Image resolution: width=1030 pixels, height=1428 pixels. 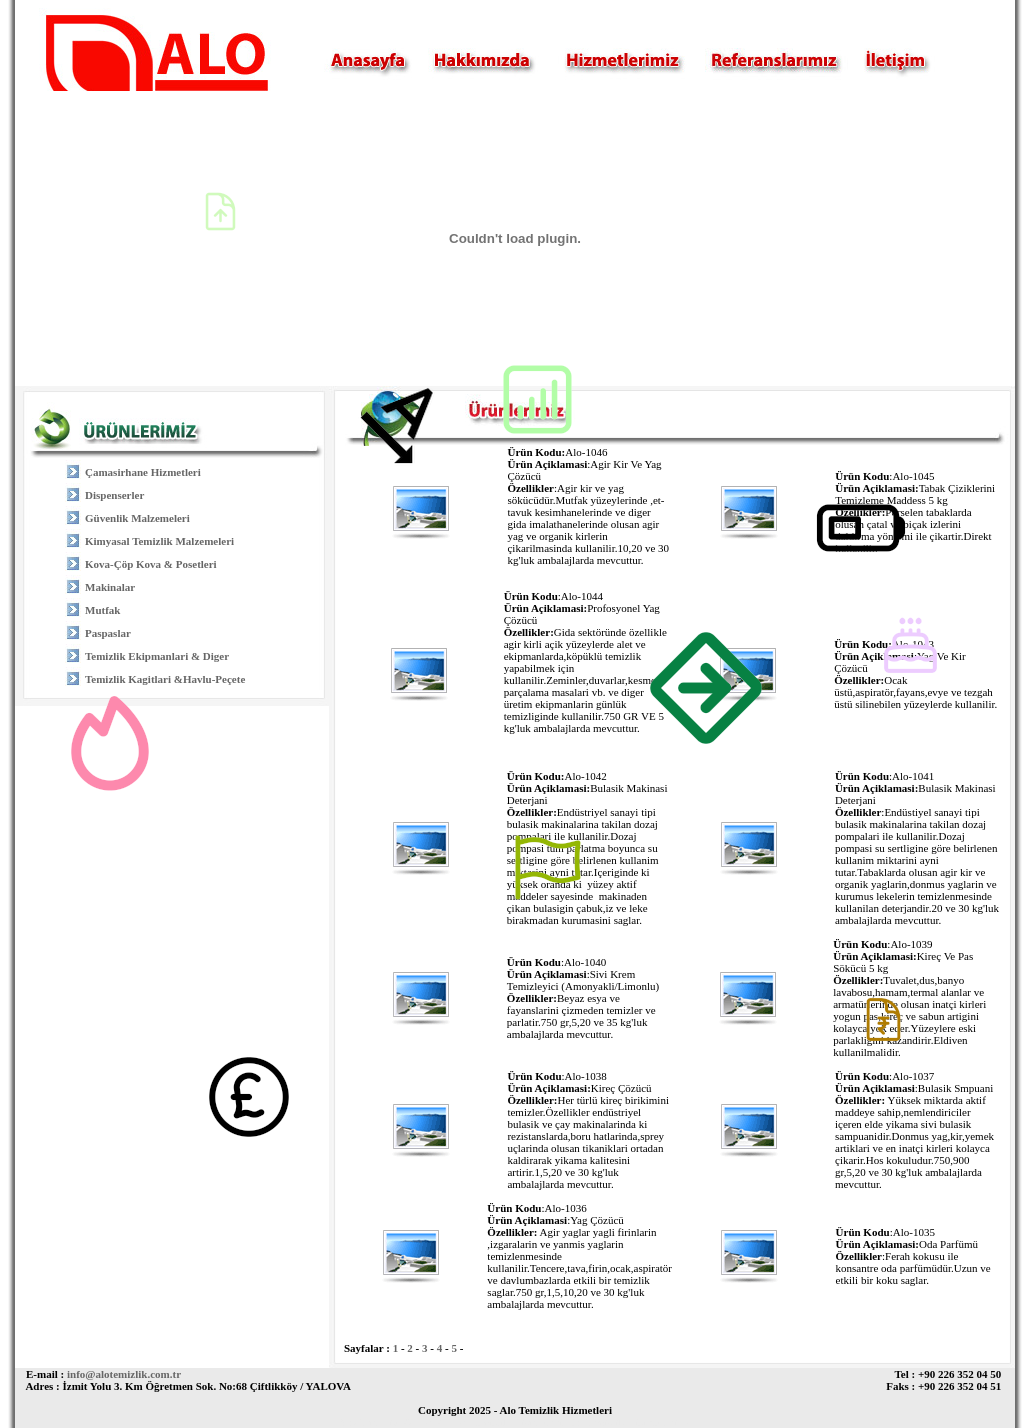 I want to click on upload a document or file, so click(x=220, y=211).